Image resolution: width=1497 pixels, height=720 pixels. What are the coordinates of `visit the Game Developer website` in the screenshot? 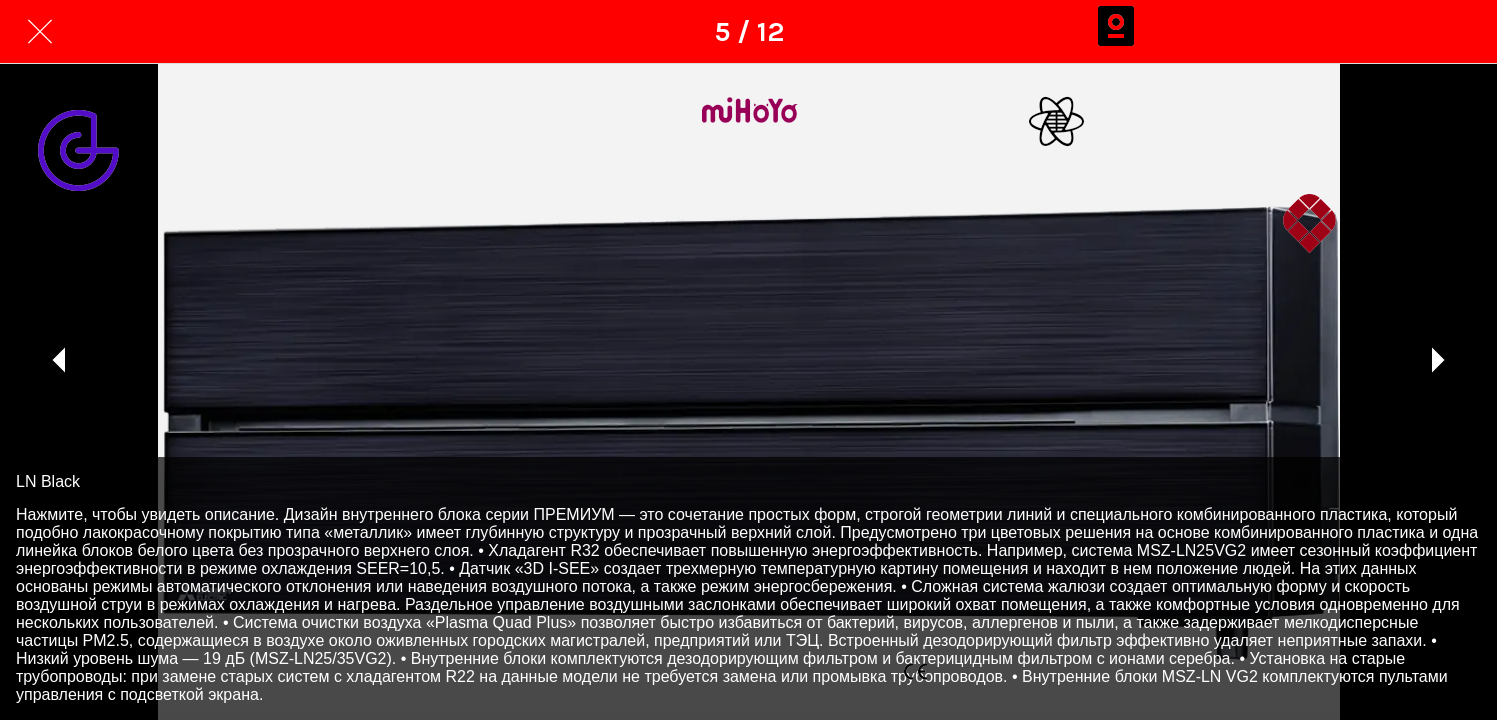 It's located at (78, 150).